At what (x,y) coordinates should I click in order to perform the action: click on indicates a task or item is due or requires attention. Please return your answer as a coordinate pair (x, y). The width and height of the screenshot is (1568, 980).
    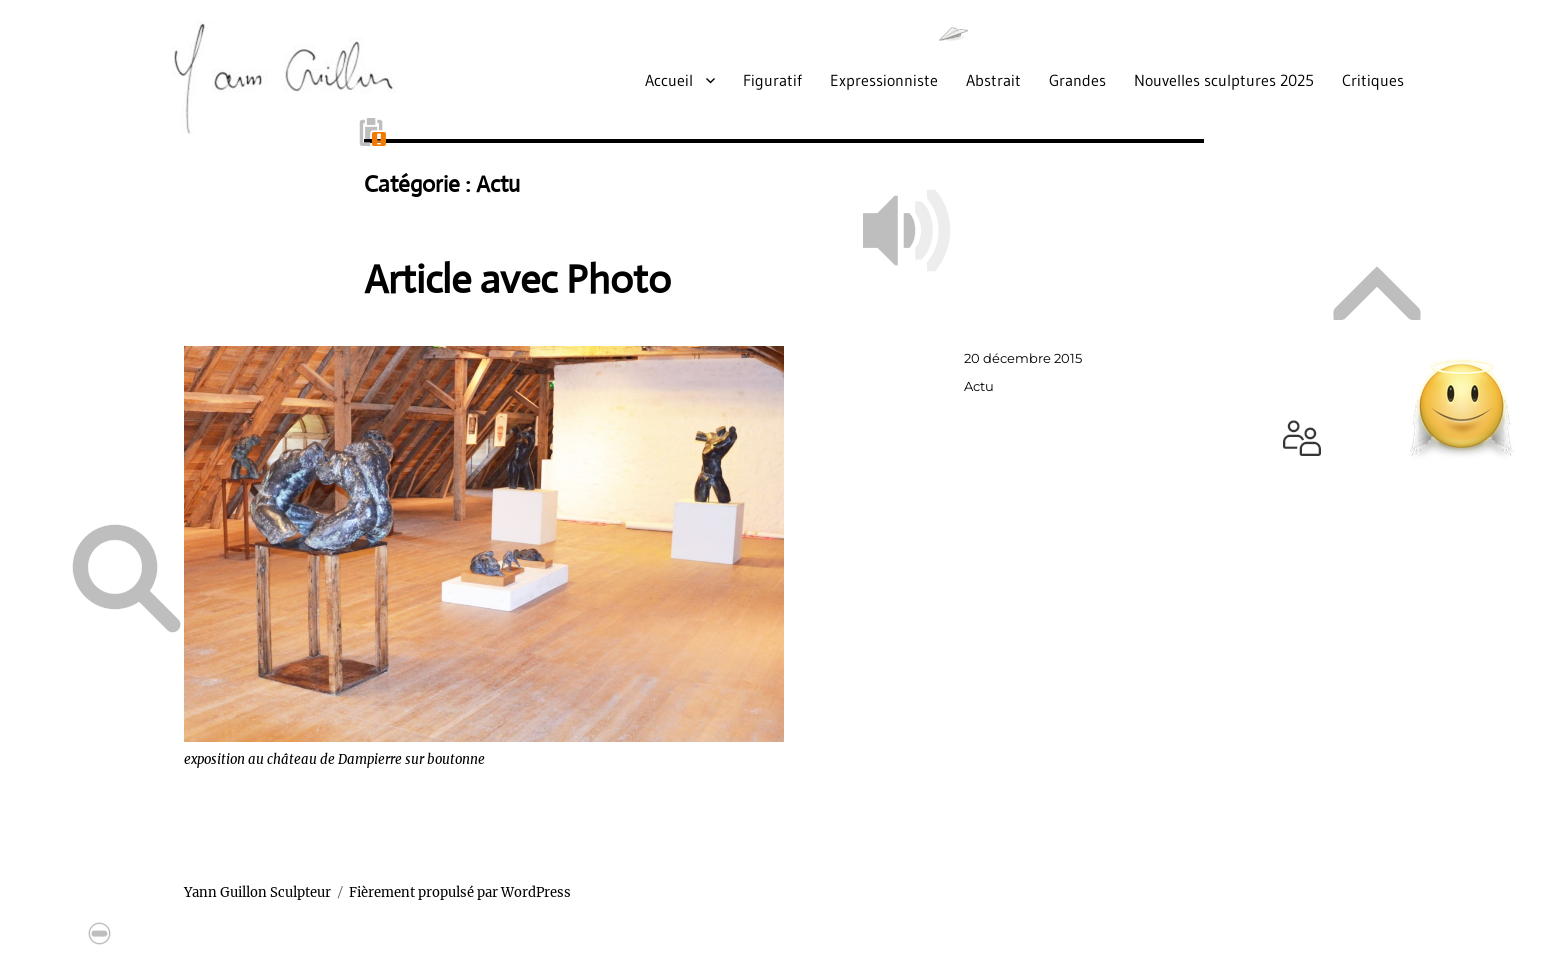
    Looking at the image, I should click on (372, 132).